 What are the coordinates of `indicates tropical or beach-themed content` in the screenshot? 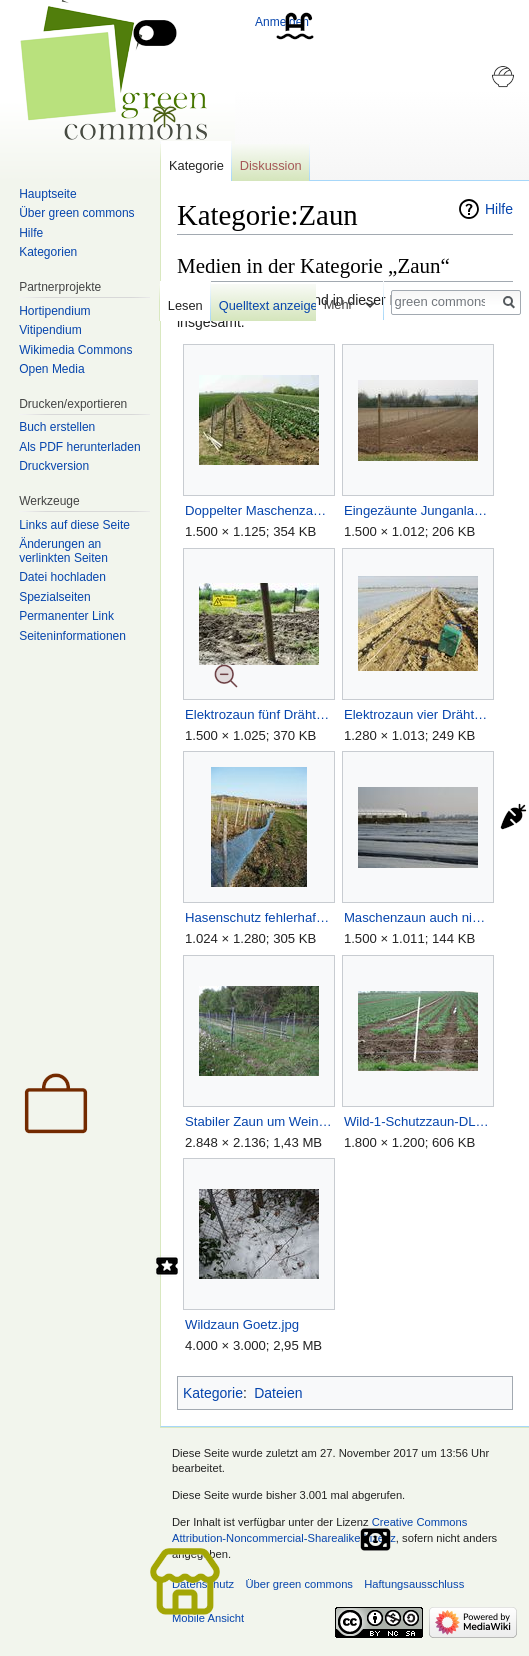 It's located at (164, 116).